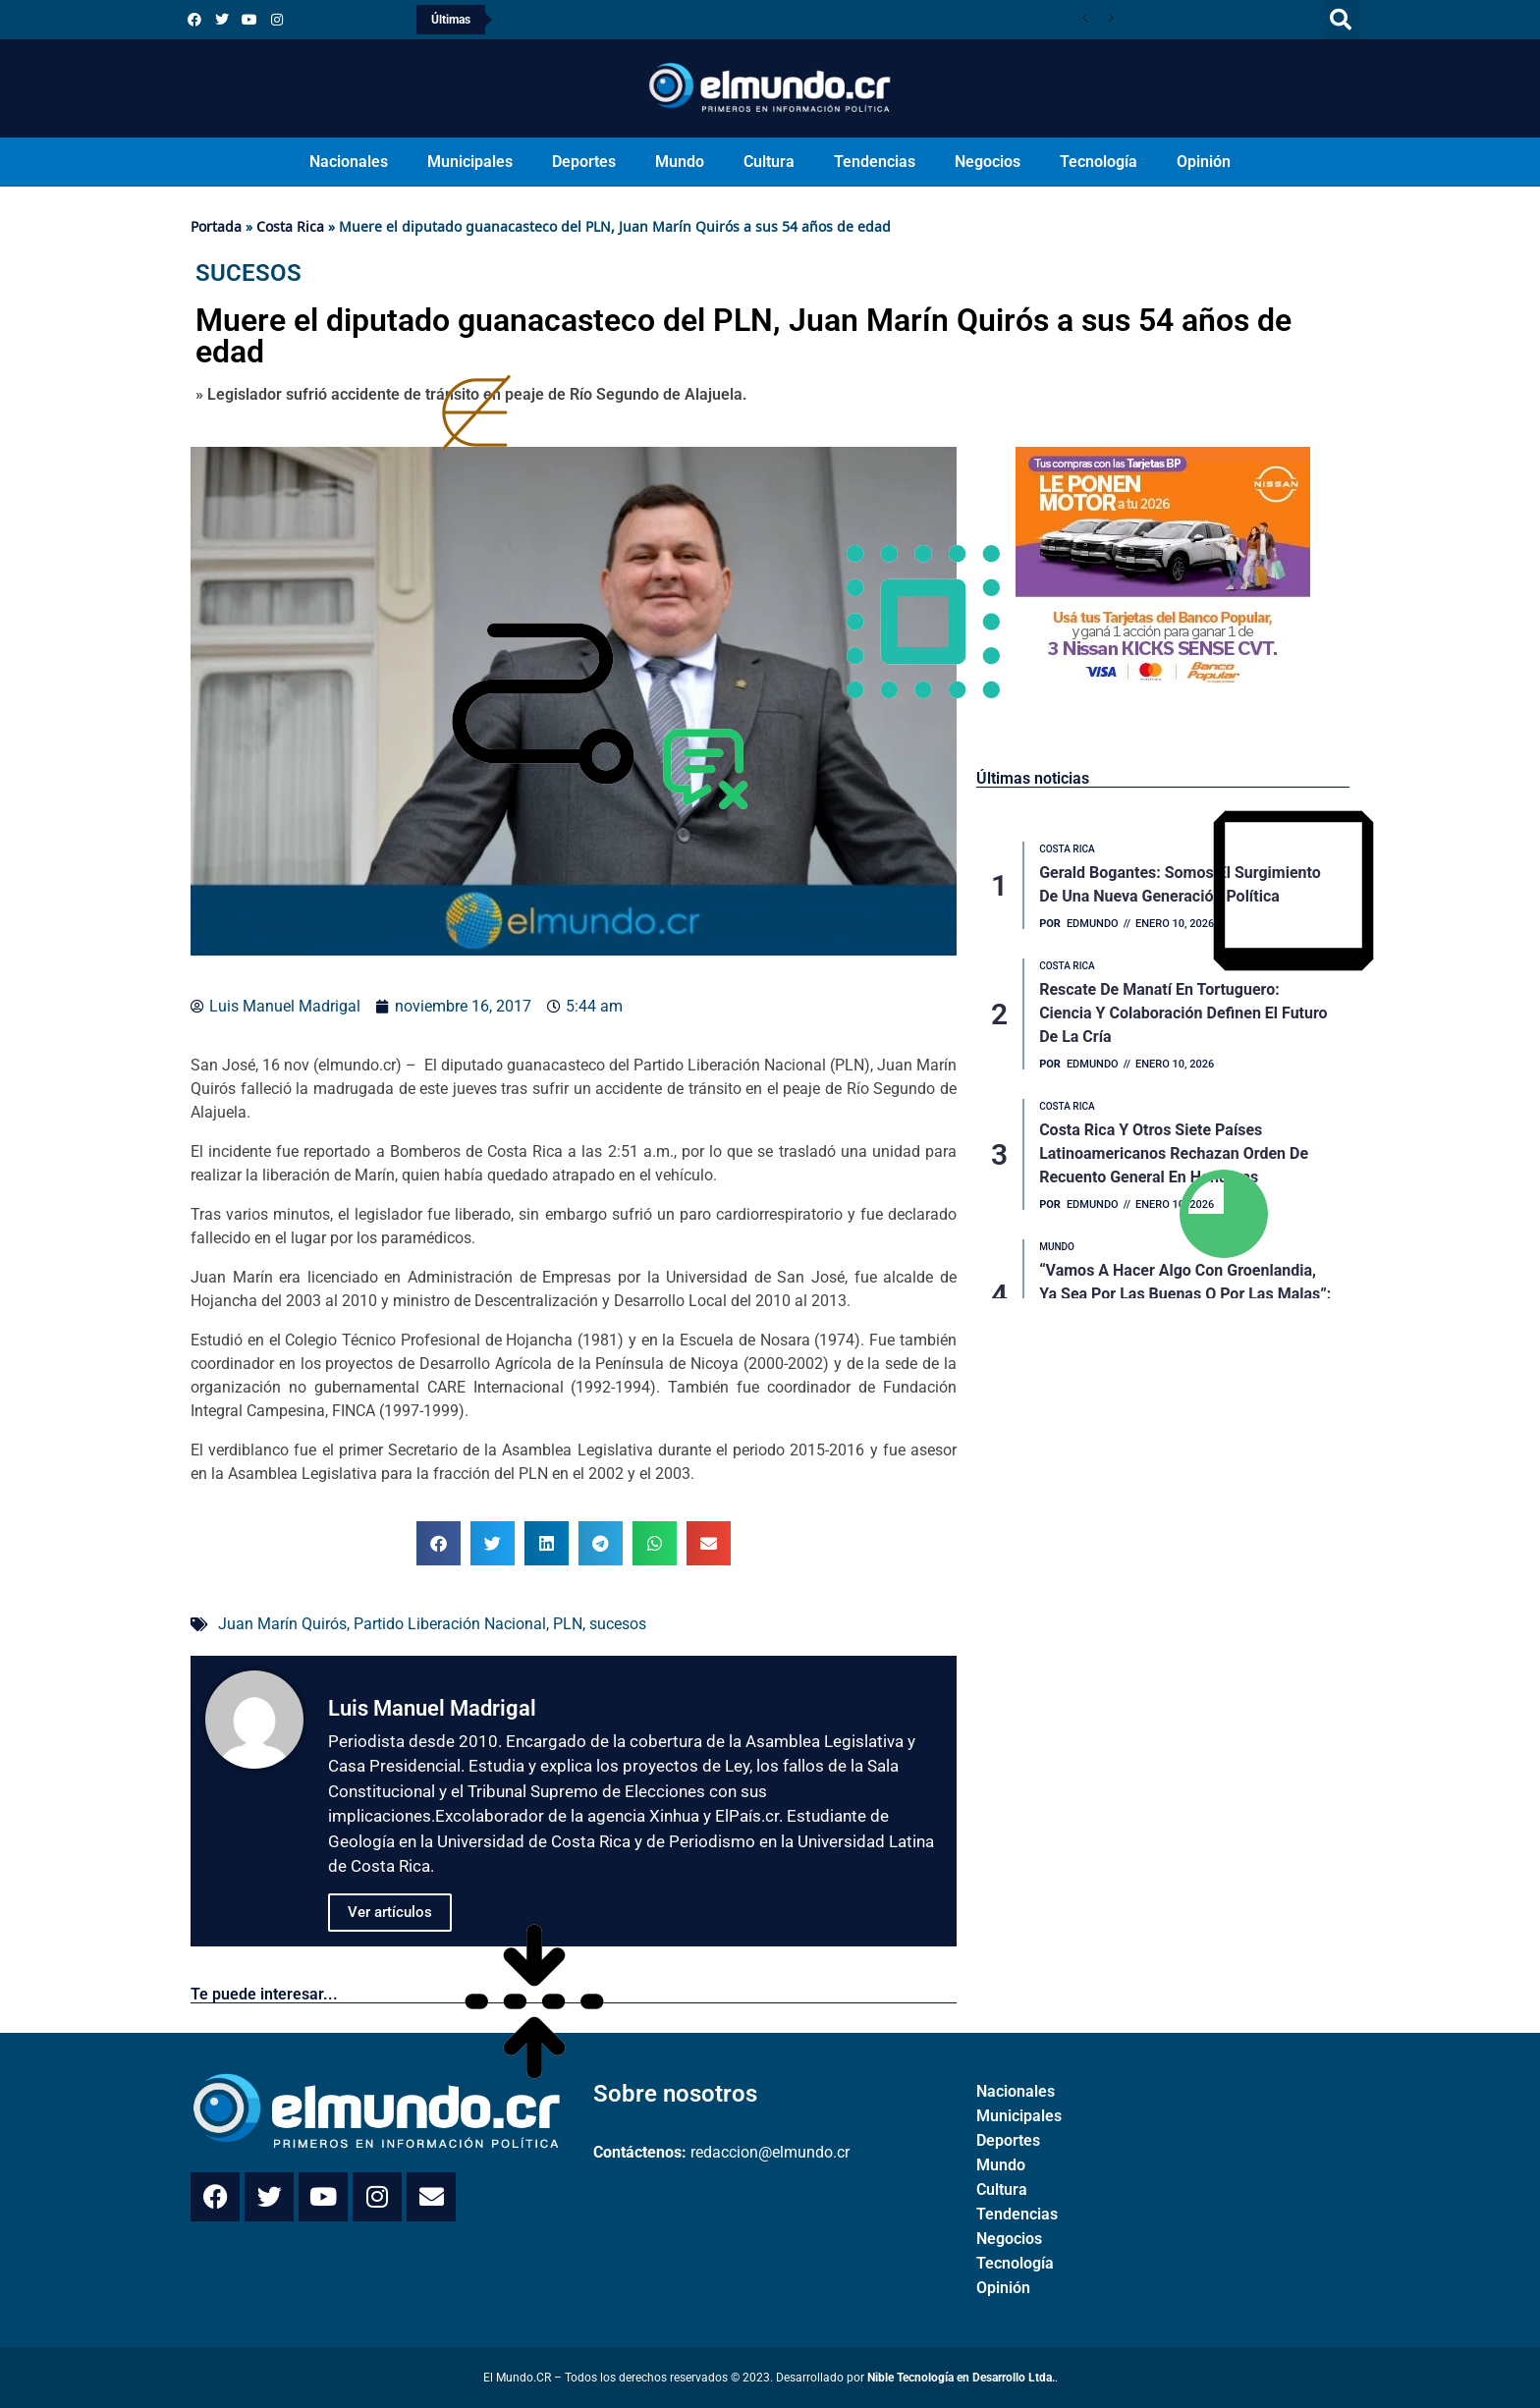 The height and width of the screenshot is (2408, 1540). I want to click on collapse or fold content section, so click(534, 2001).